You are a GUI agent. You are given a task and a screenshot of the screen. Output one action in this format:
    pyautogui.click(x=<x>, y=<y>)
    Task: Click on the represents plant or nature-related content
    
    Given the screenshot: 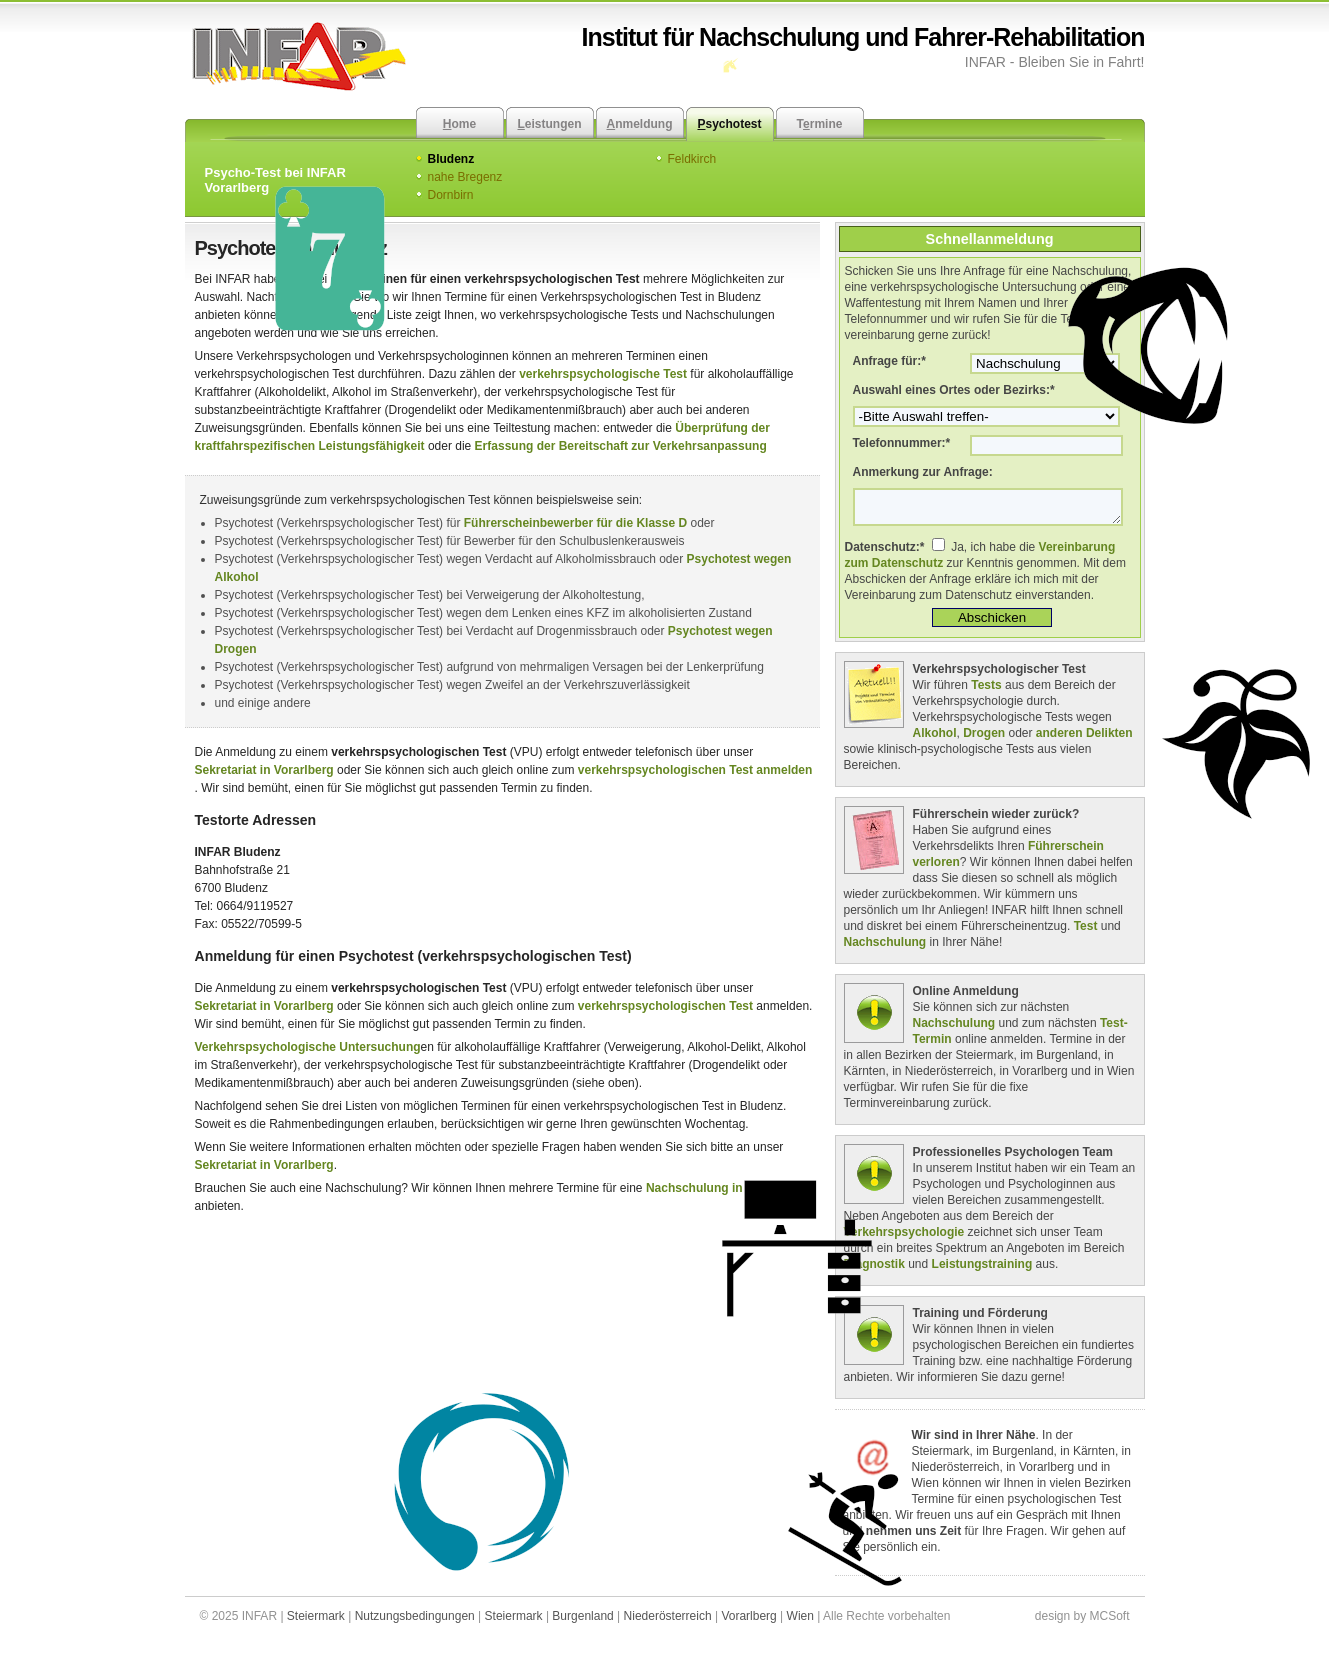 What is the action you would take?
    pyautogui.click(x=1236, y=744)
    